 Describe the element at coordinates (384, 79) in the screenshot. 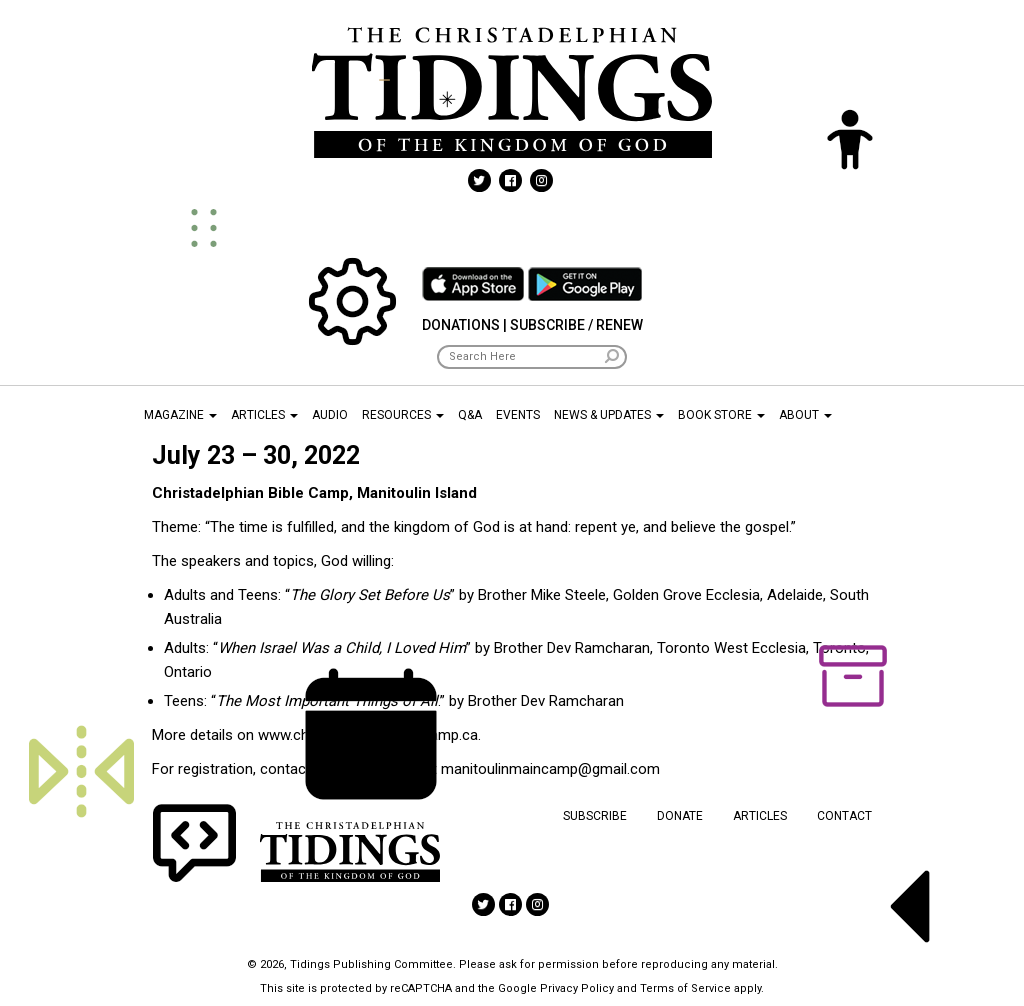

I see `collapse or minimize a section` at that location.